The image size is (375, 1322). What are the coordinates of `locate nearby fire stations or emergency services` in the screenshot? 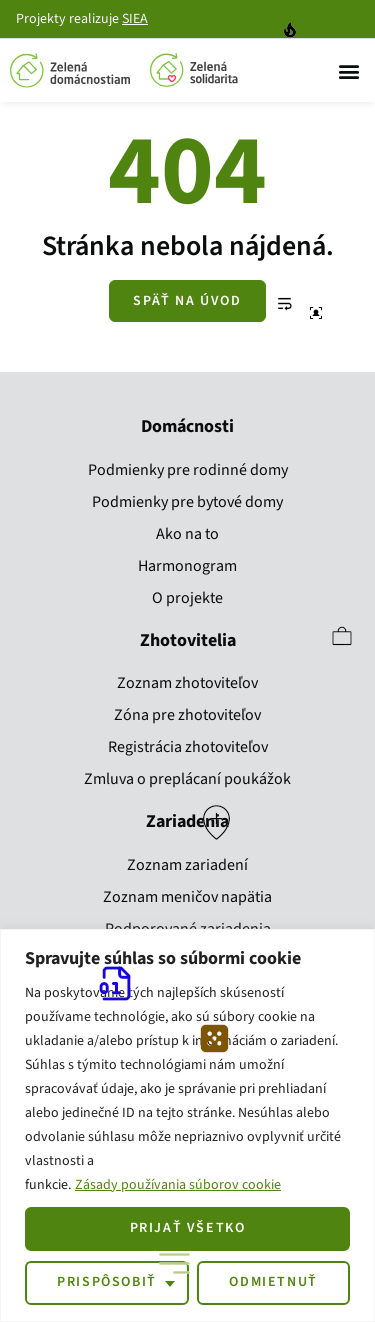 It's located at (290, 30).